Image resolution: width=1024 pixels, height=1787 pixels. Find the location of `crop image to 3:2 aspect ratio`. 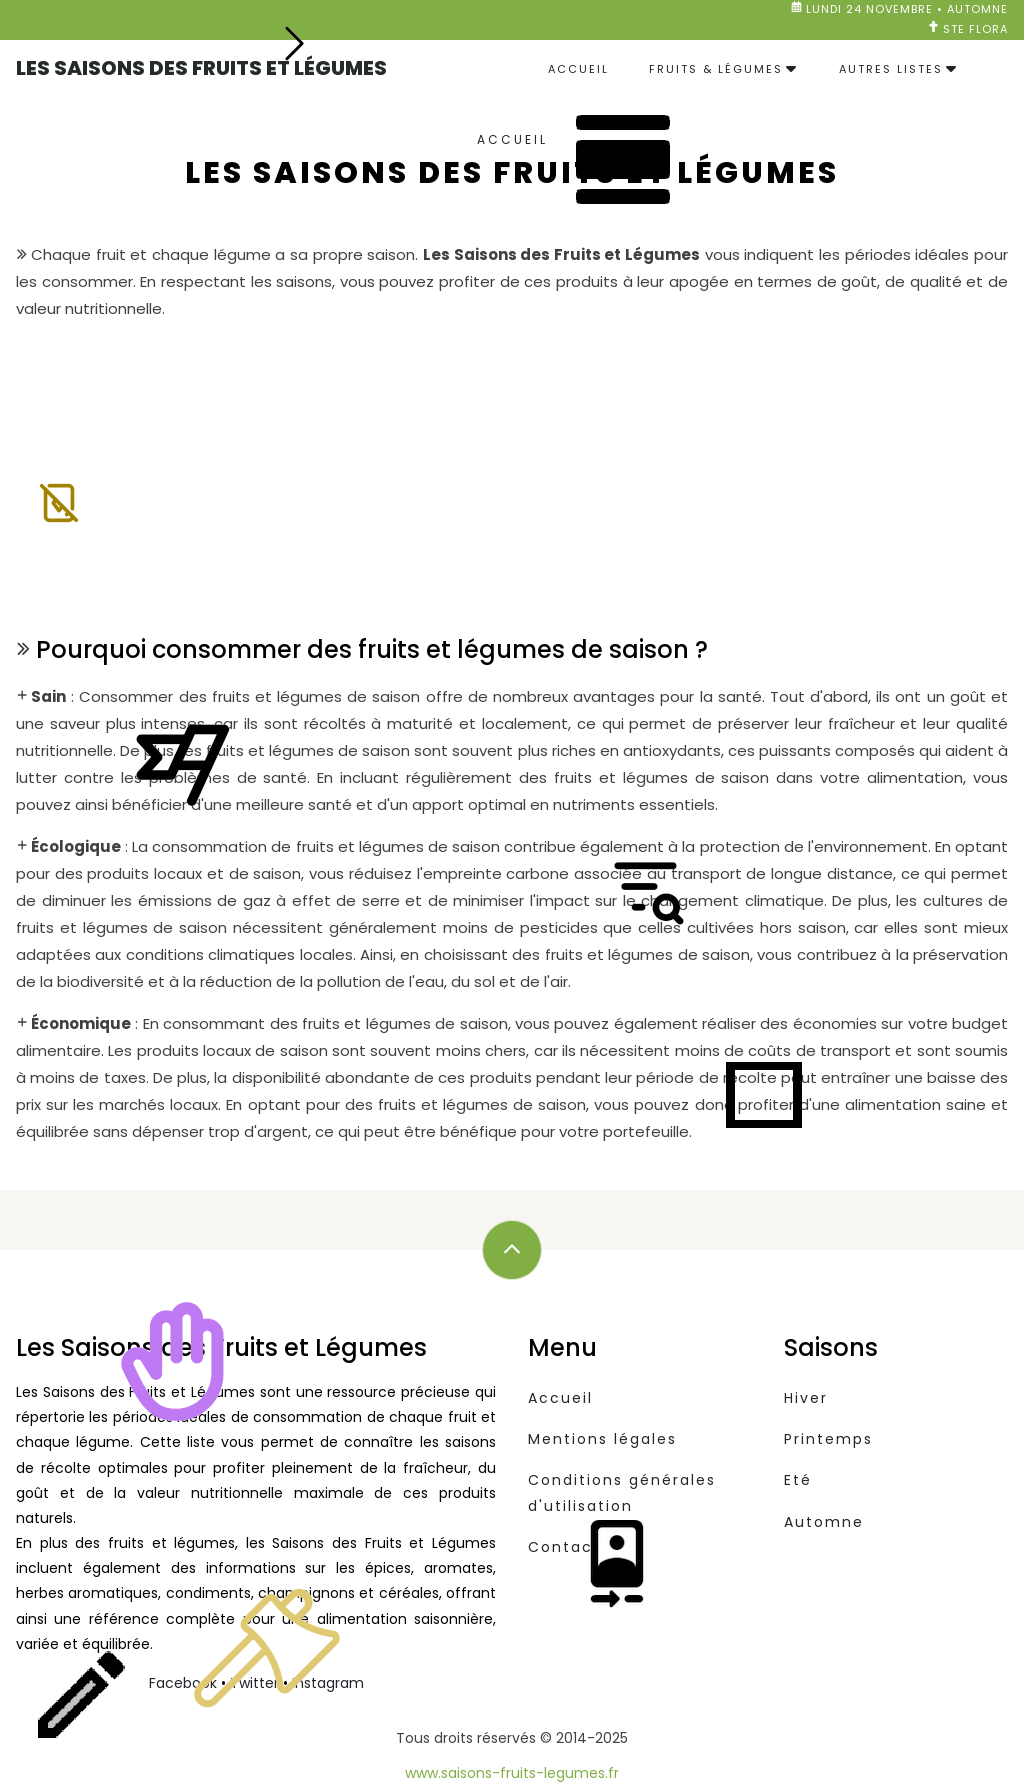

crop image to 3:2 aspect ratio is located at coordinates (764, 1095).